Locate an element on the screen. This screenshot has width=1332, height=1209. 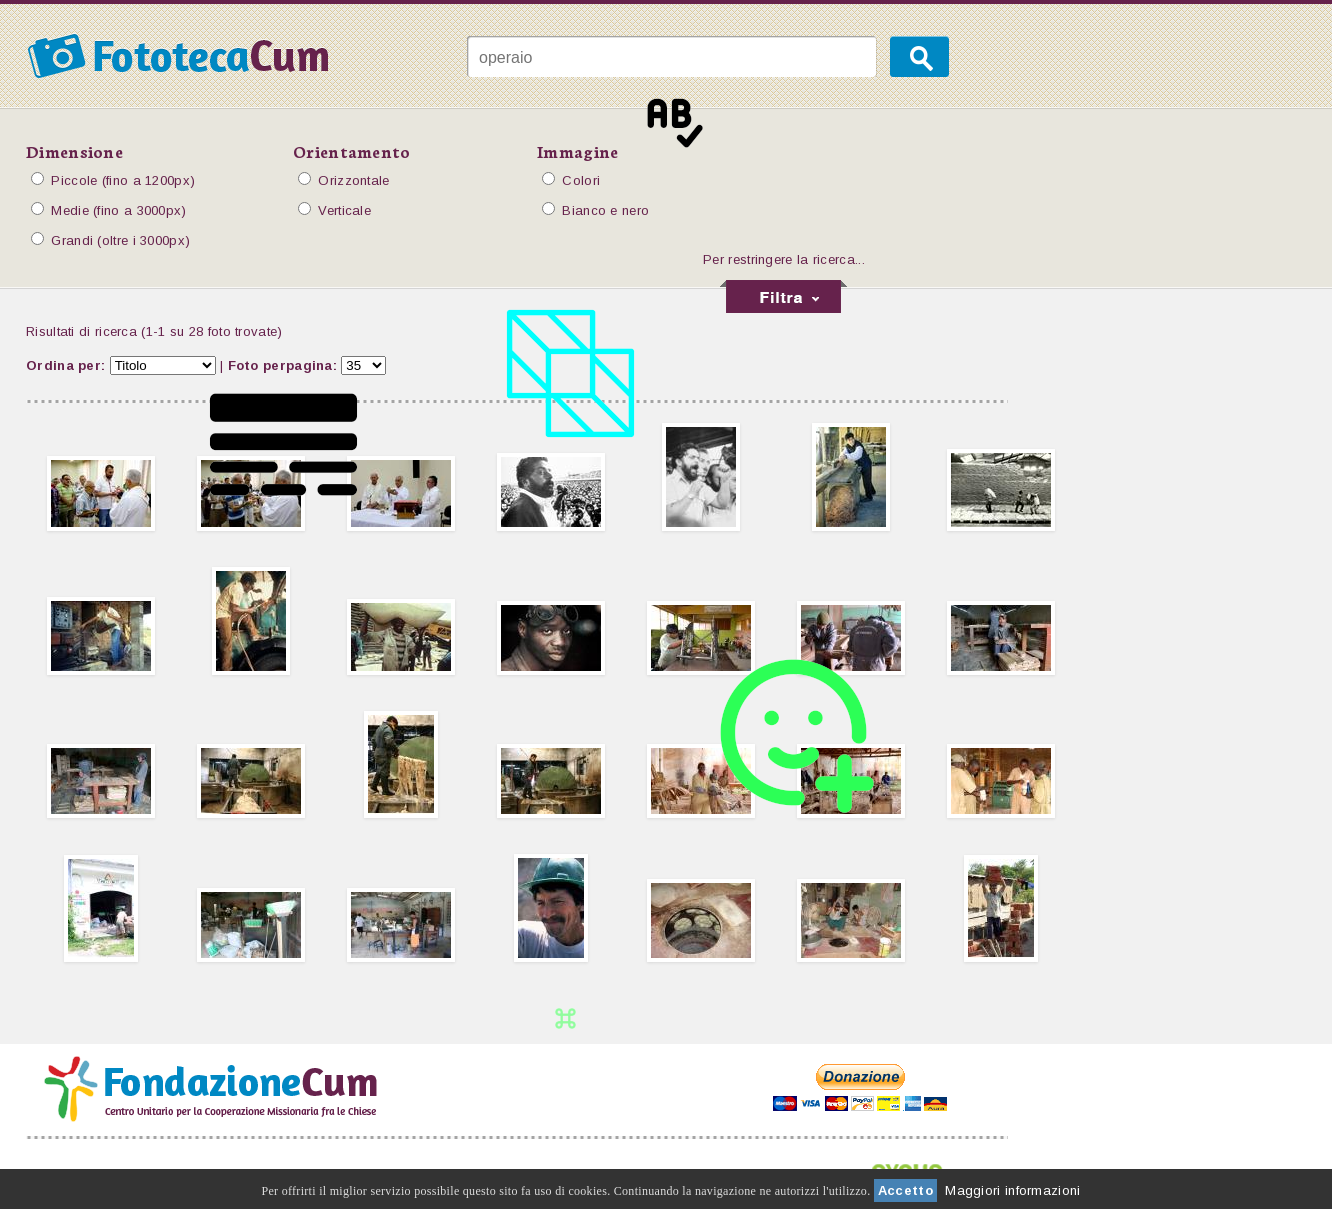
adjust gradient or color fill settings is located at coordinates (283, 444).